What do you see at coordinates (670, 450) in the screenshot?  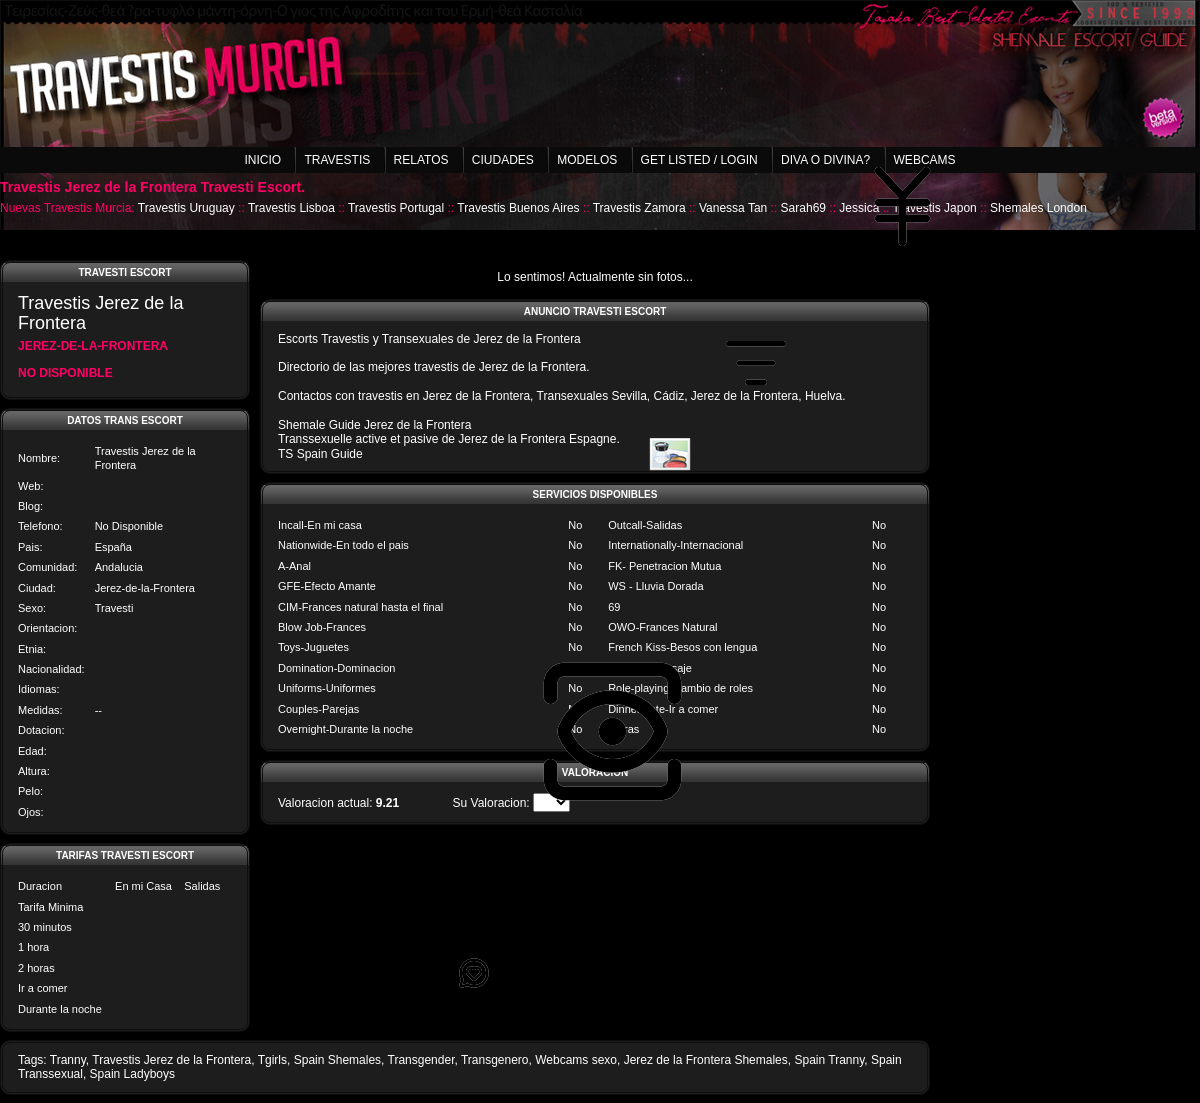 I see `view photos or images` at bounding box center [670, 450].